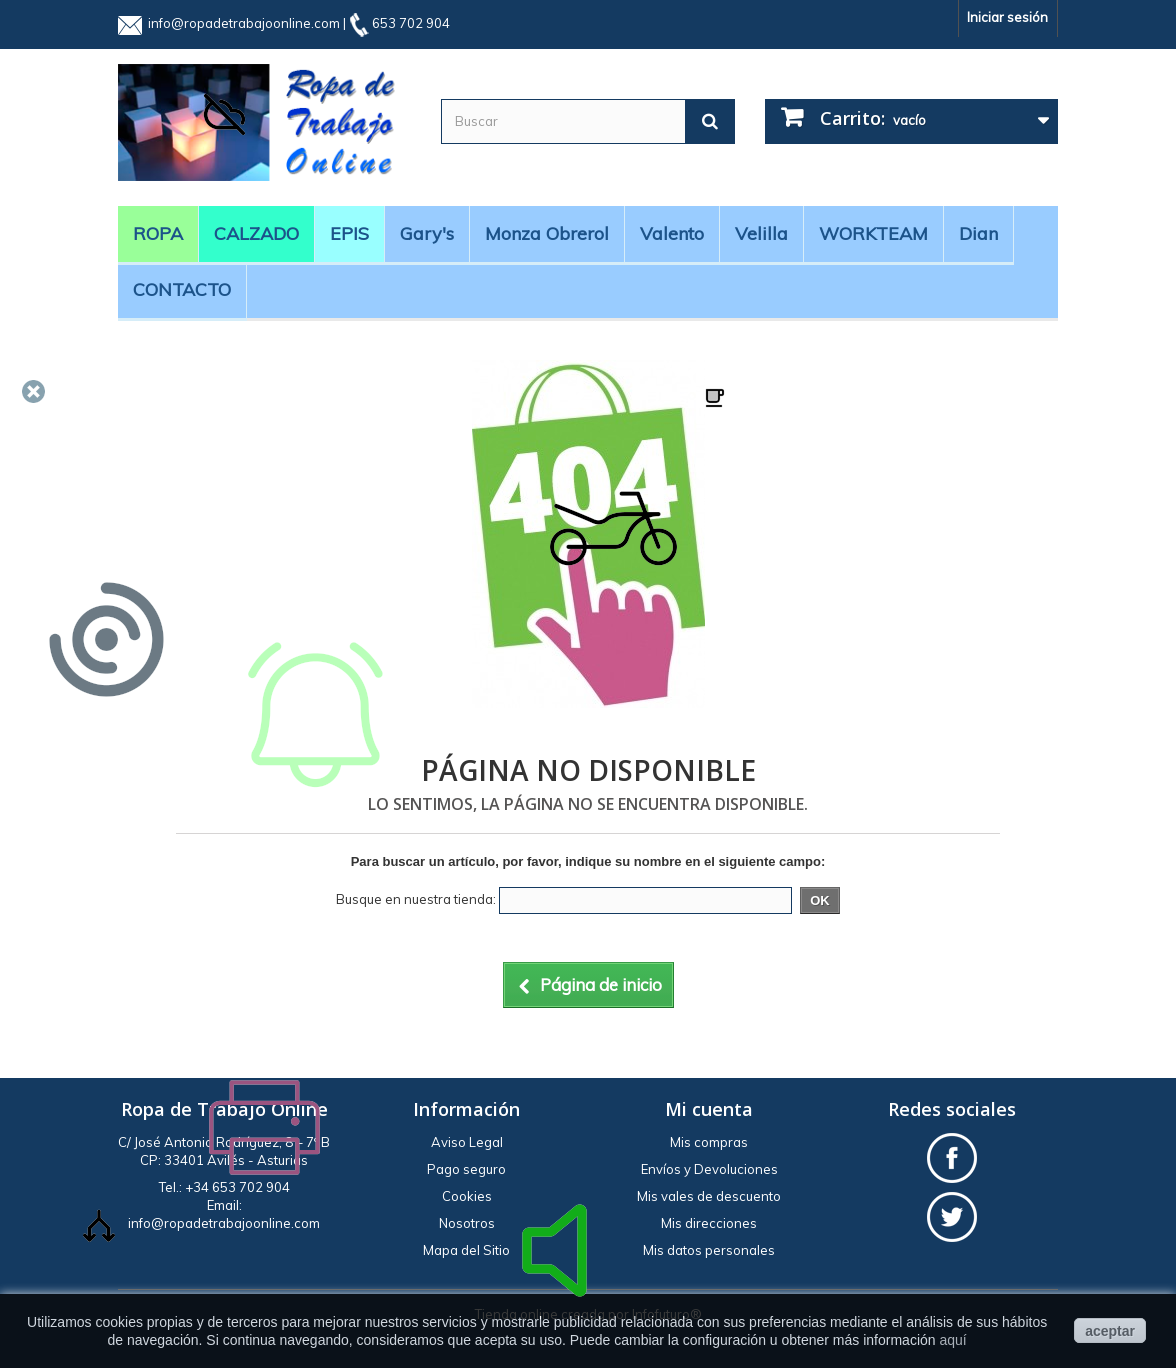  Describe the element at coordinates (714, 398) in the screenshot. I see `access café or coffee shop locations` at that location.